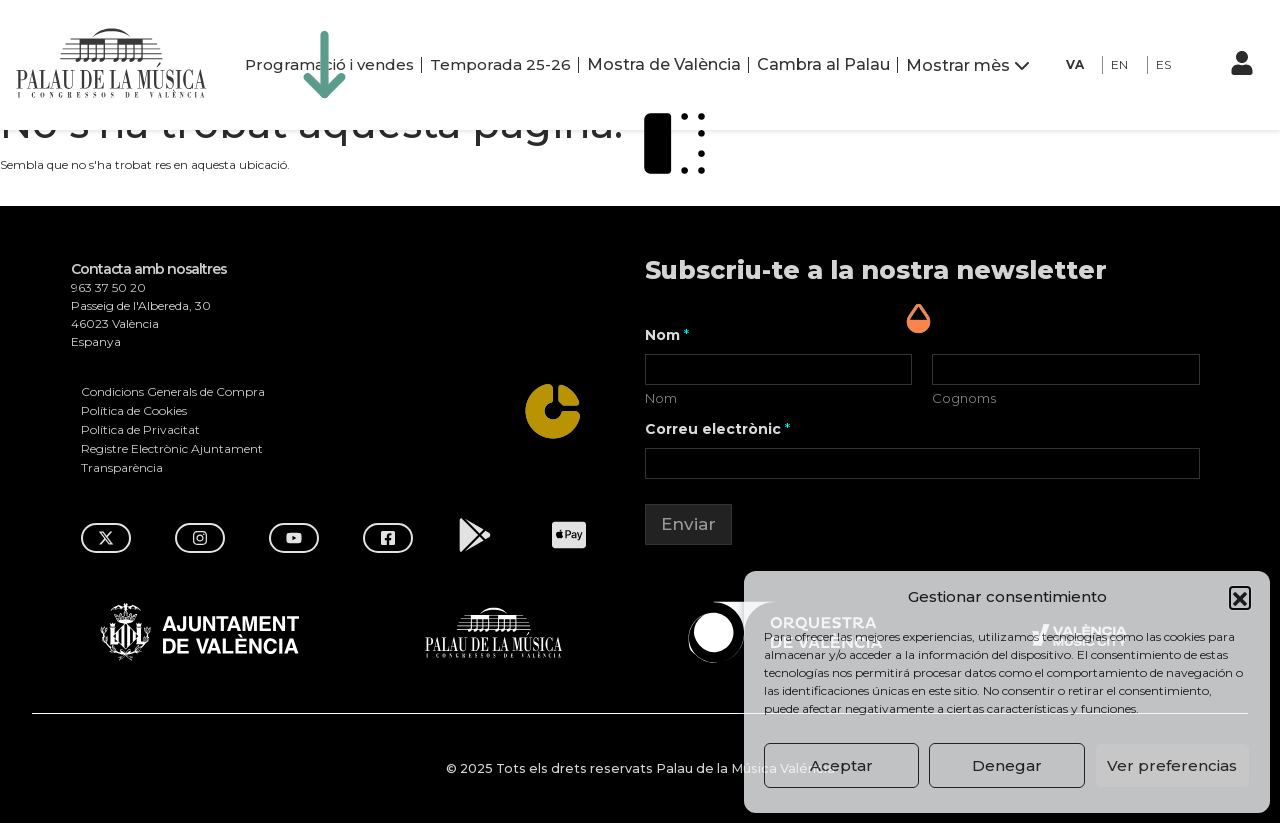  Describe the element at coordinates (674, 143) in the screenshot. I see `align content to the left` at that location.